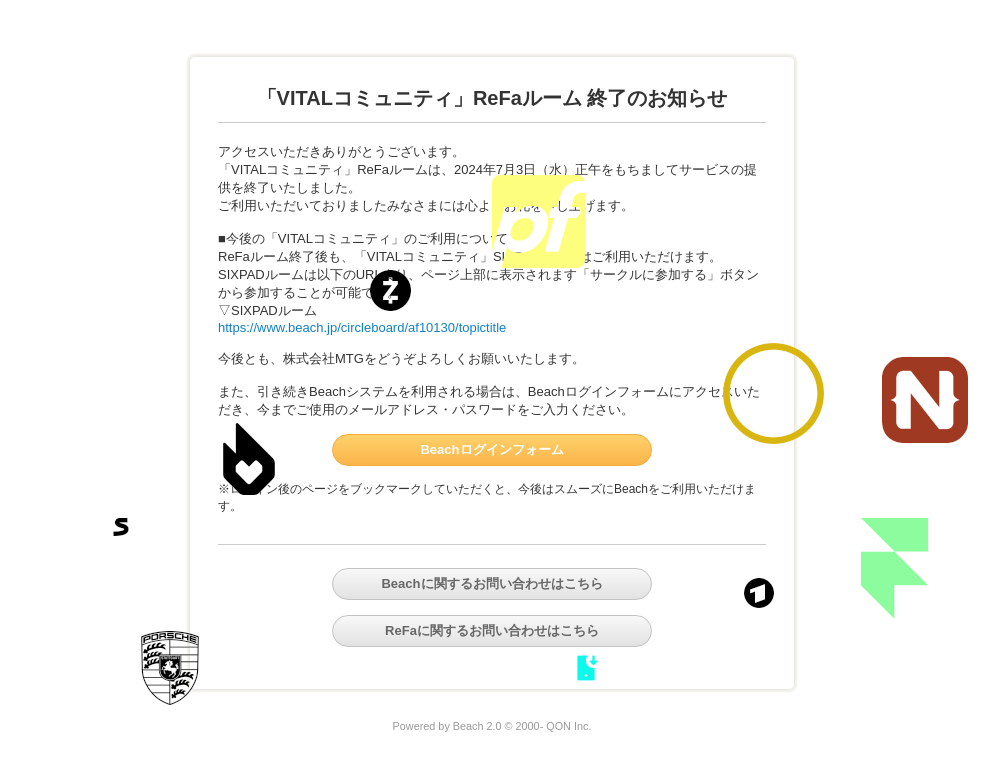  Describe the element at coordinates (586, 668) in the screenshot. I see `download app to mobile device` at that location.